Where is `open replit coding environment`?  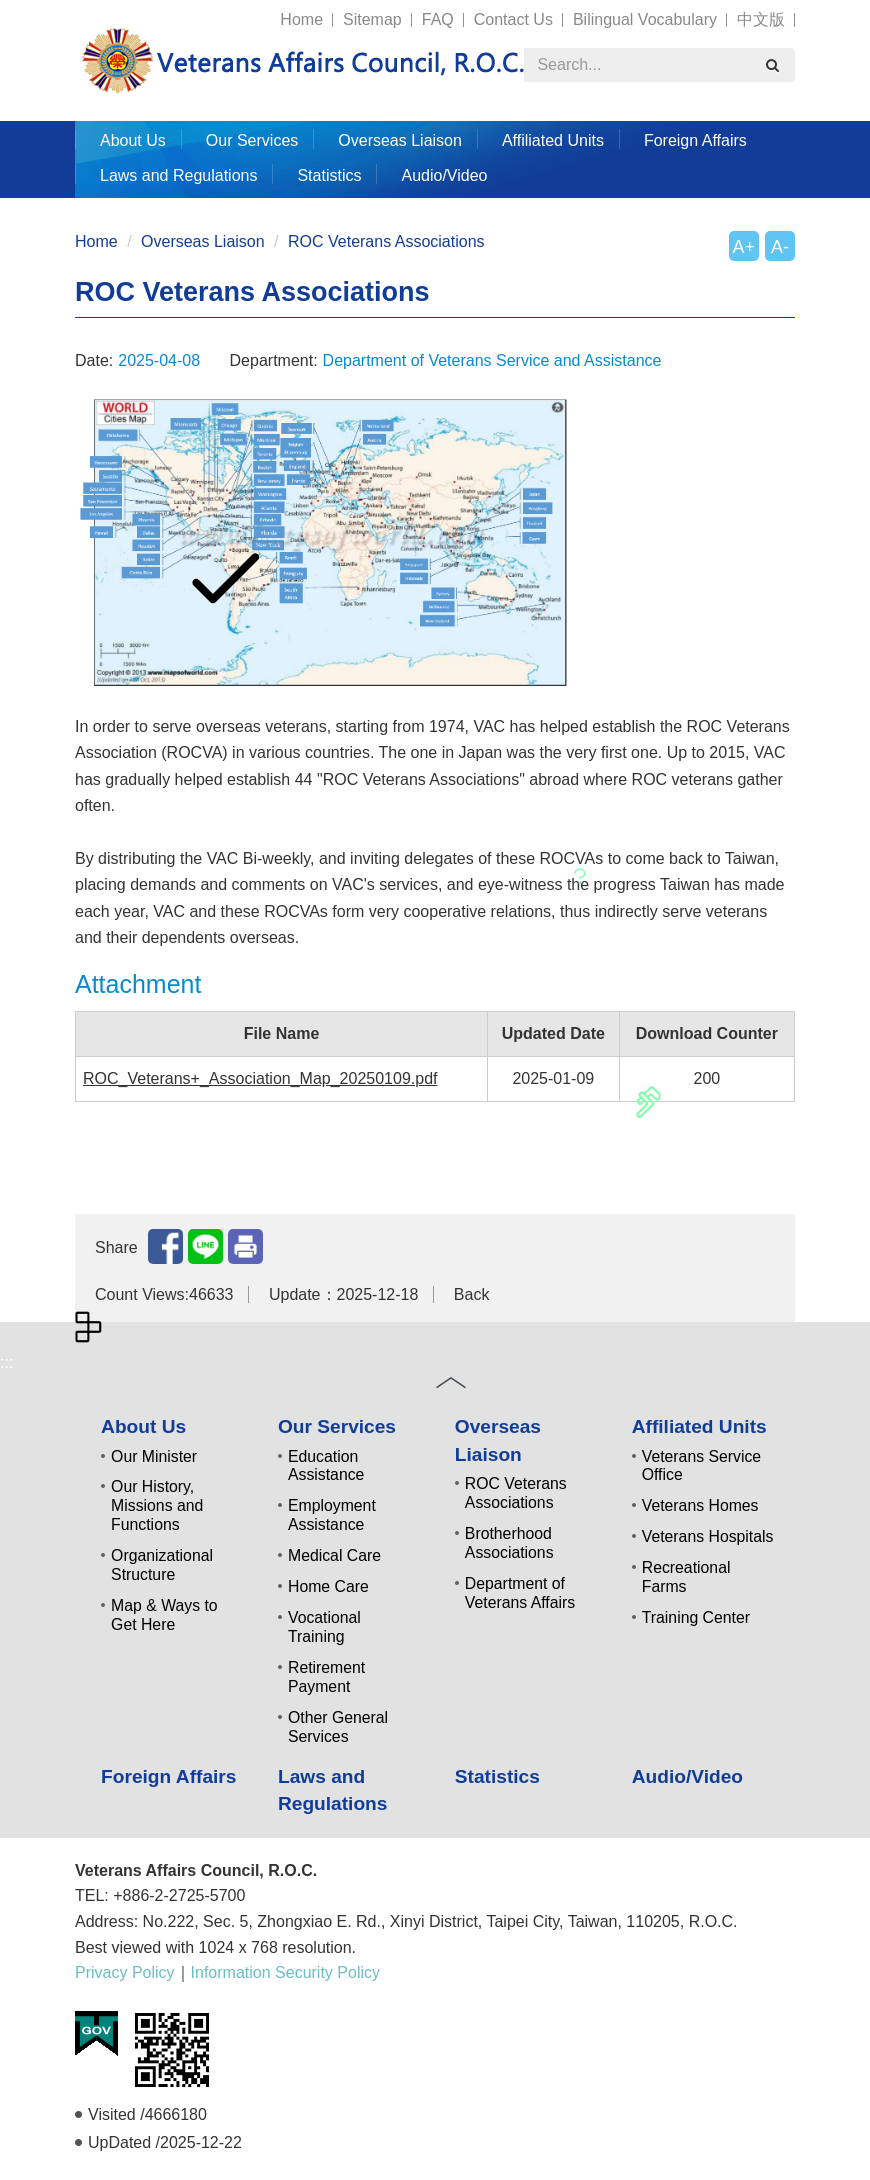
open replit coding environment is located at coordinates (86, 1327).